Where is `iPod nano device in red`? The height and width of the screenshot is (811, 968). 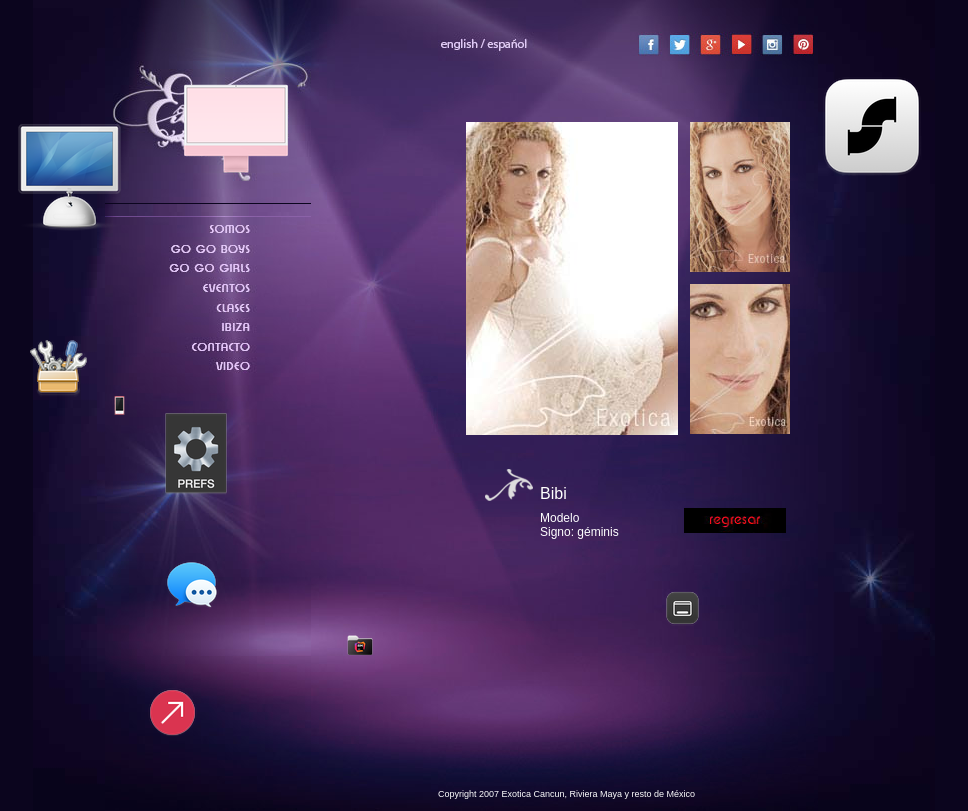
iPod nano device in red is located at coordinates (119, 405).